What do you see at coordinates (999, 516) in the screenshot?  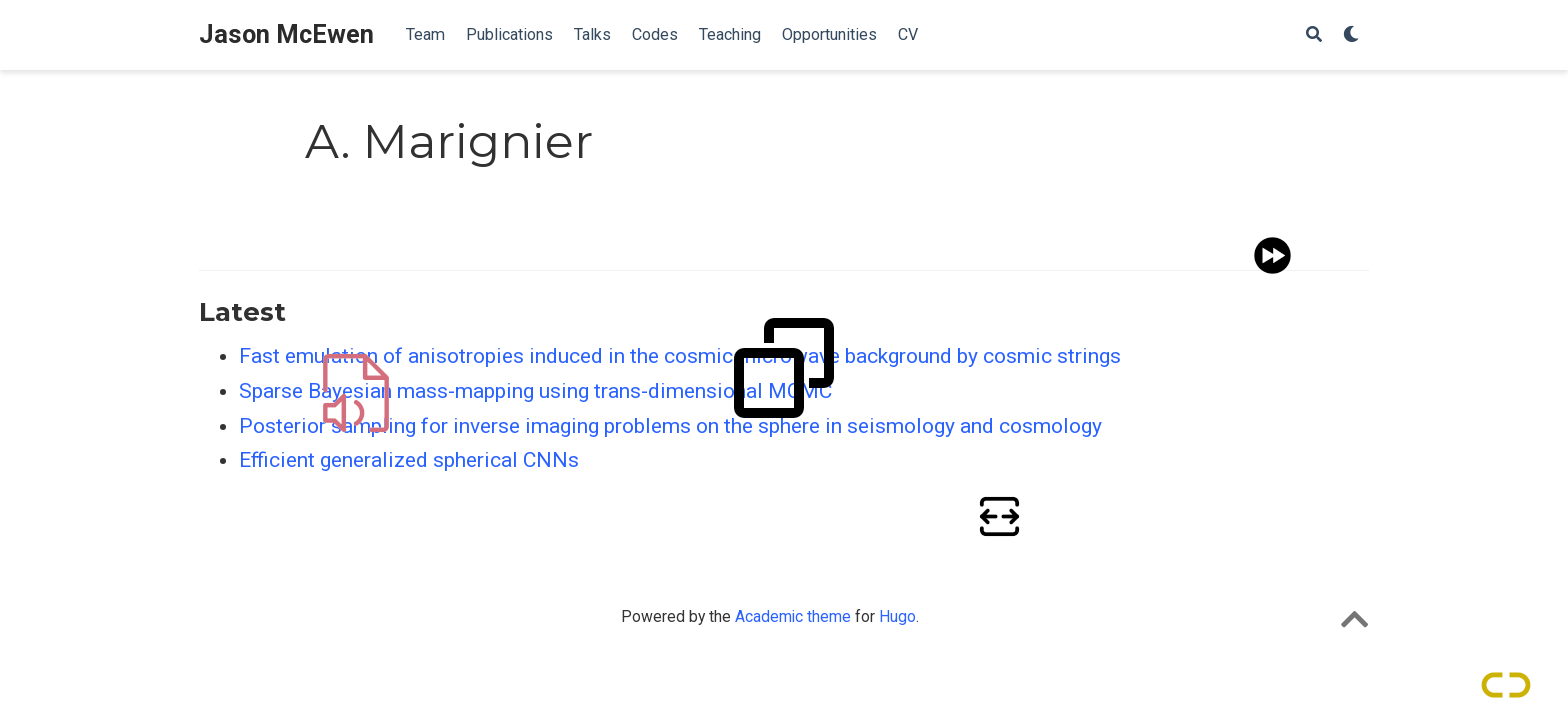 I see `expand to wide viewport mode` at bounding box center [999, 516].